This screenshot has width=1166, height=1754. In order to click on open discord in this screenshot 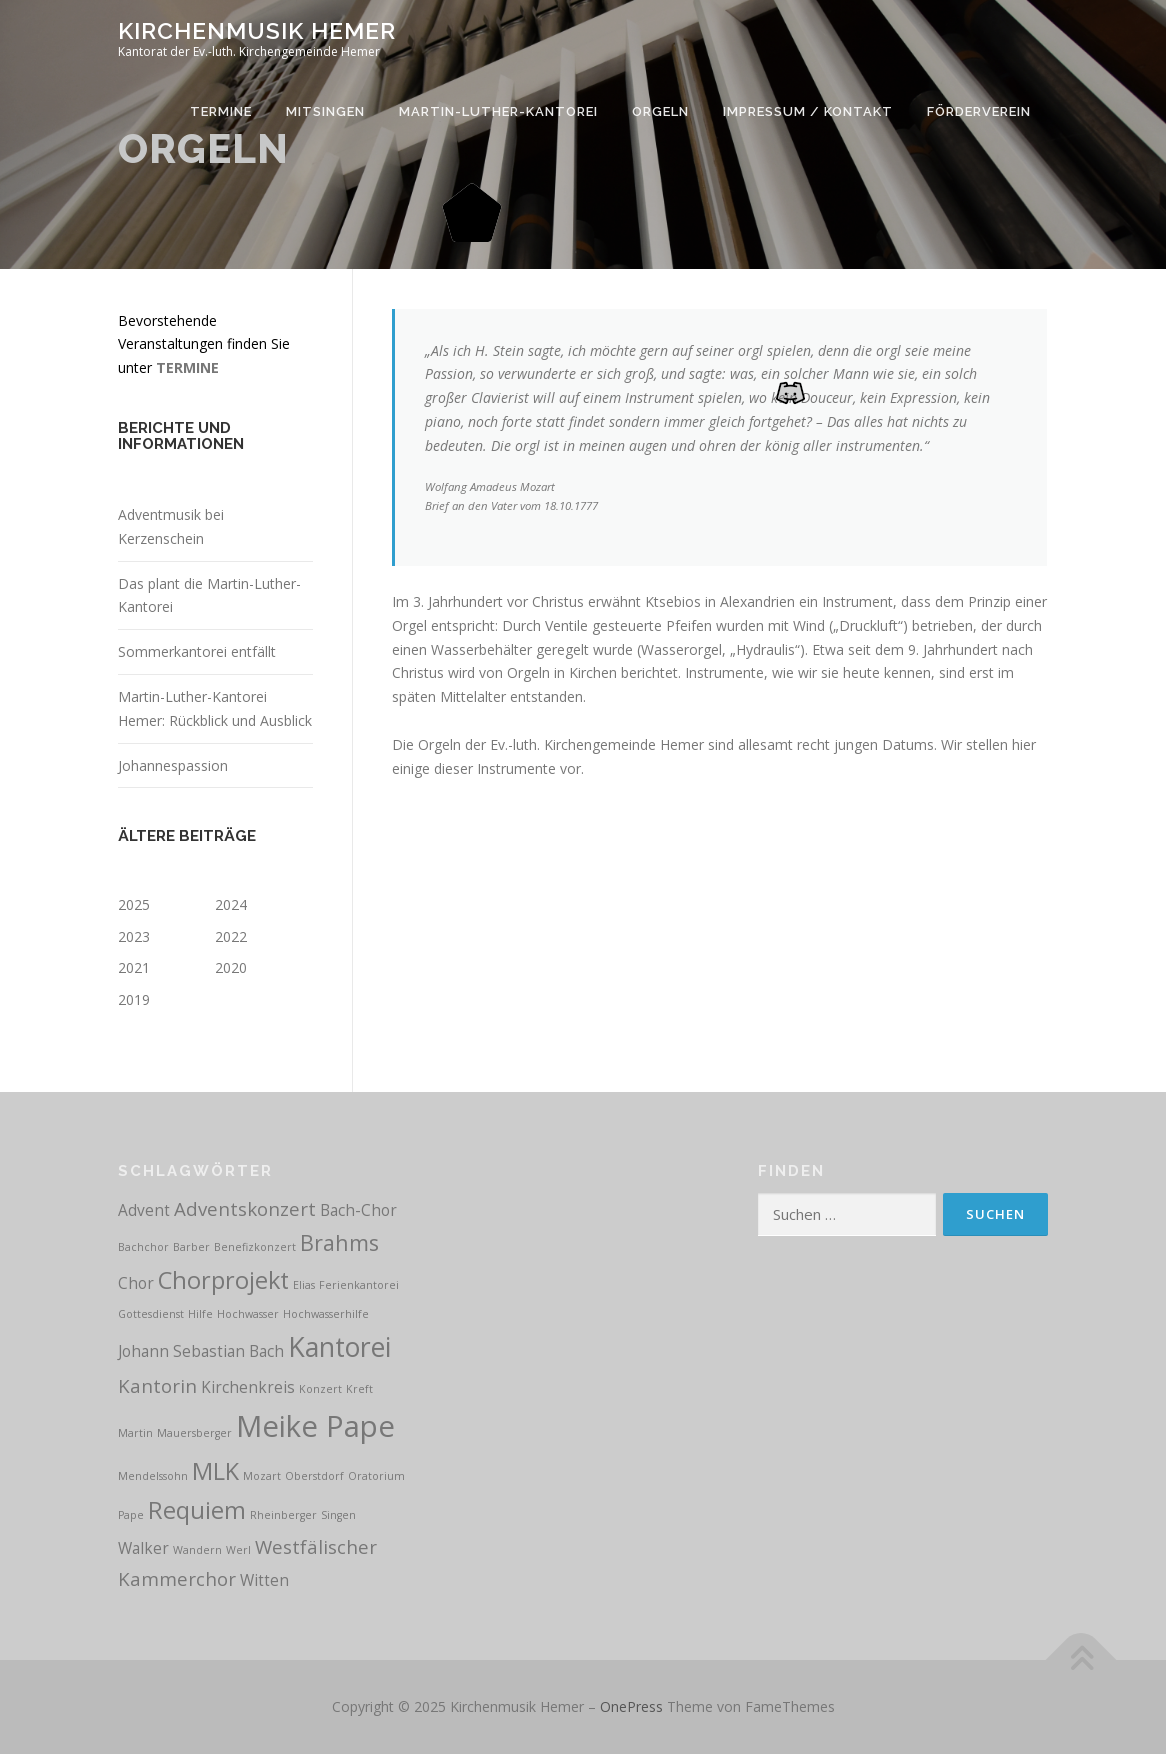, I will do `click(790, 392)`.